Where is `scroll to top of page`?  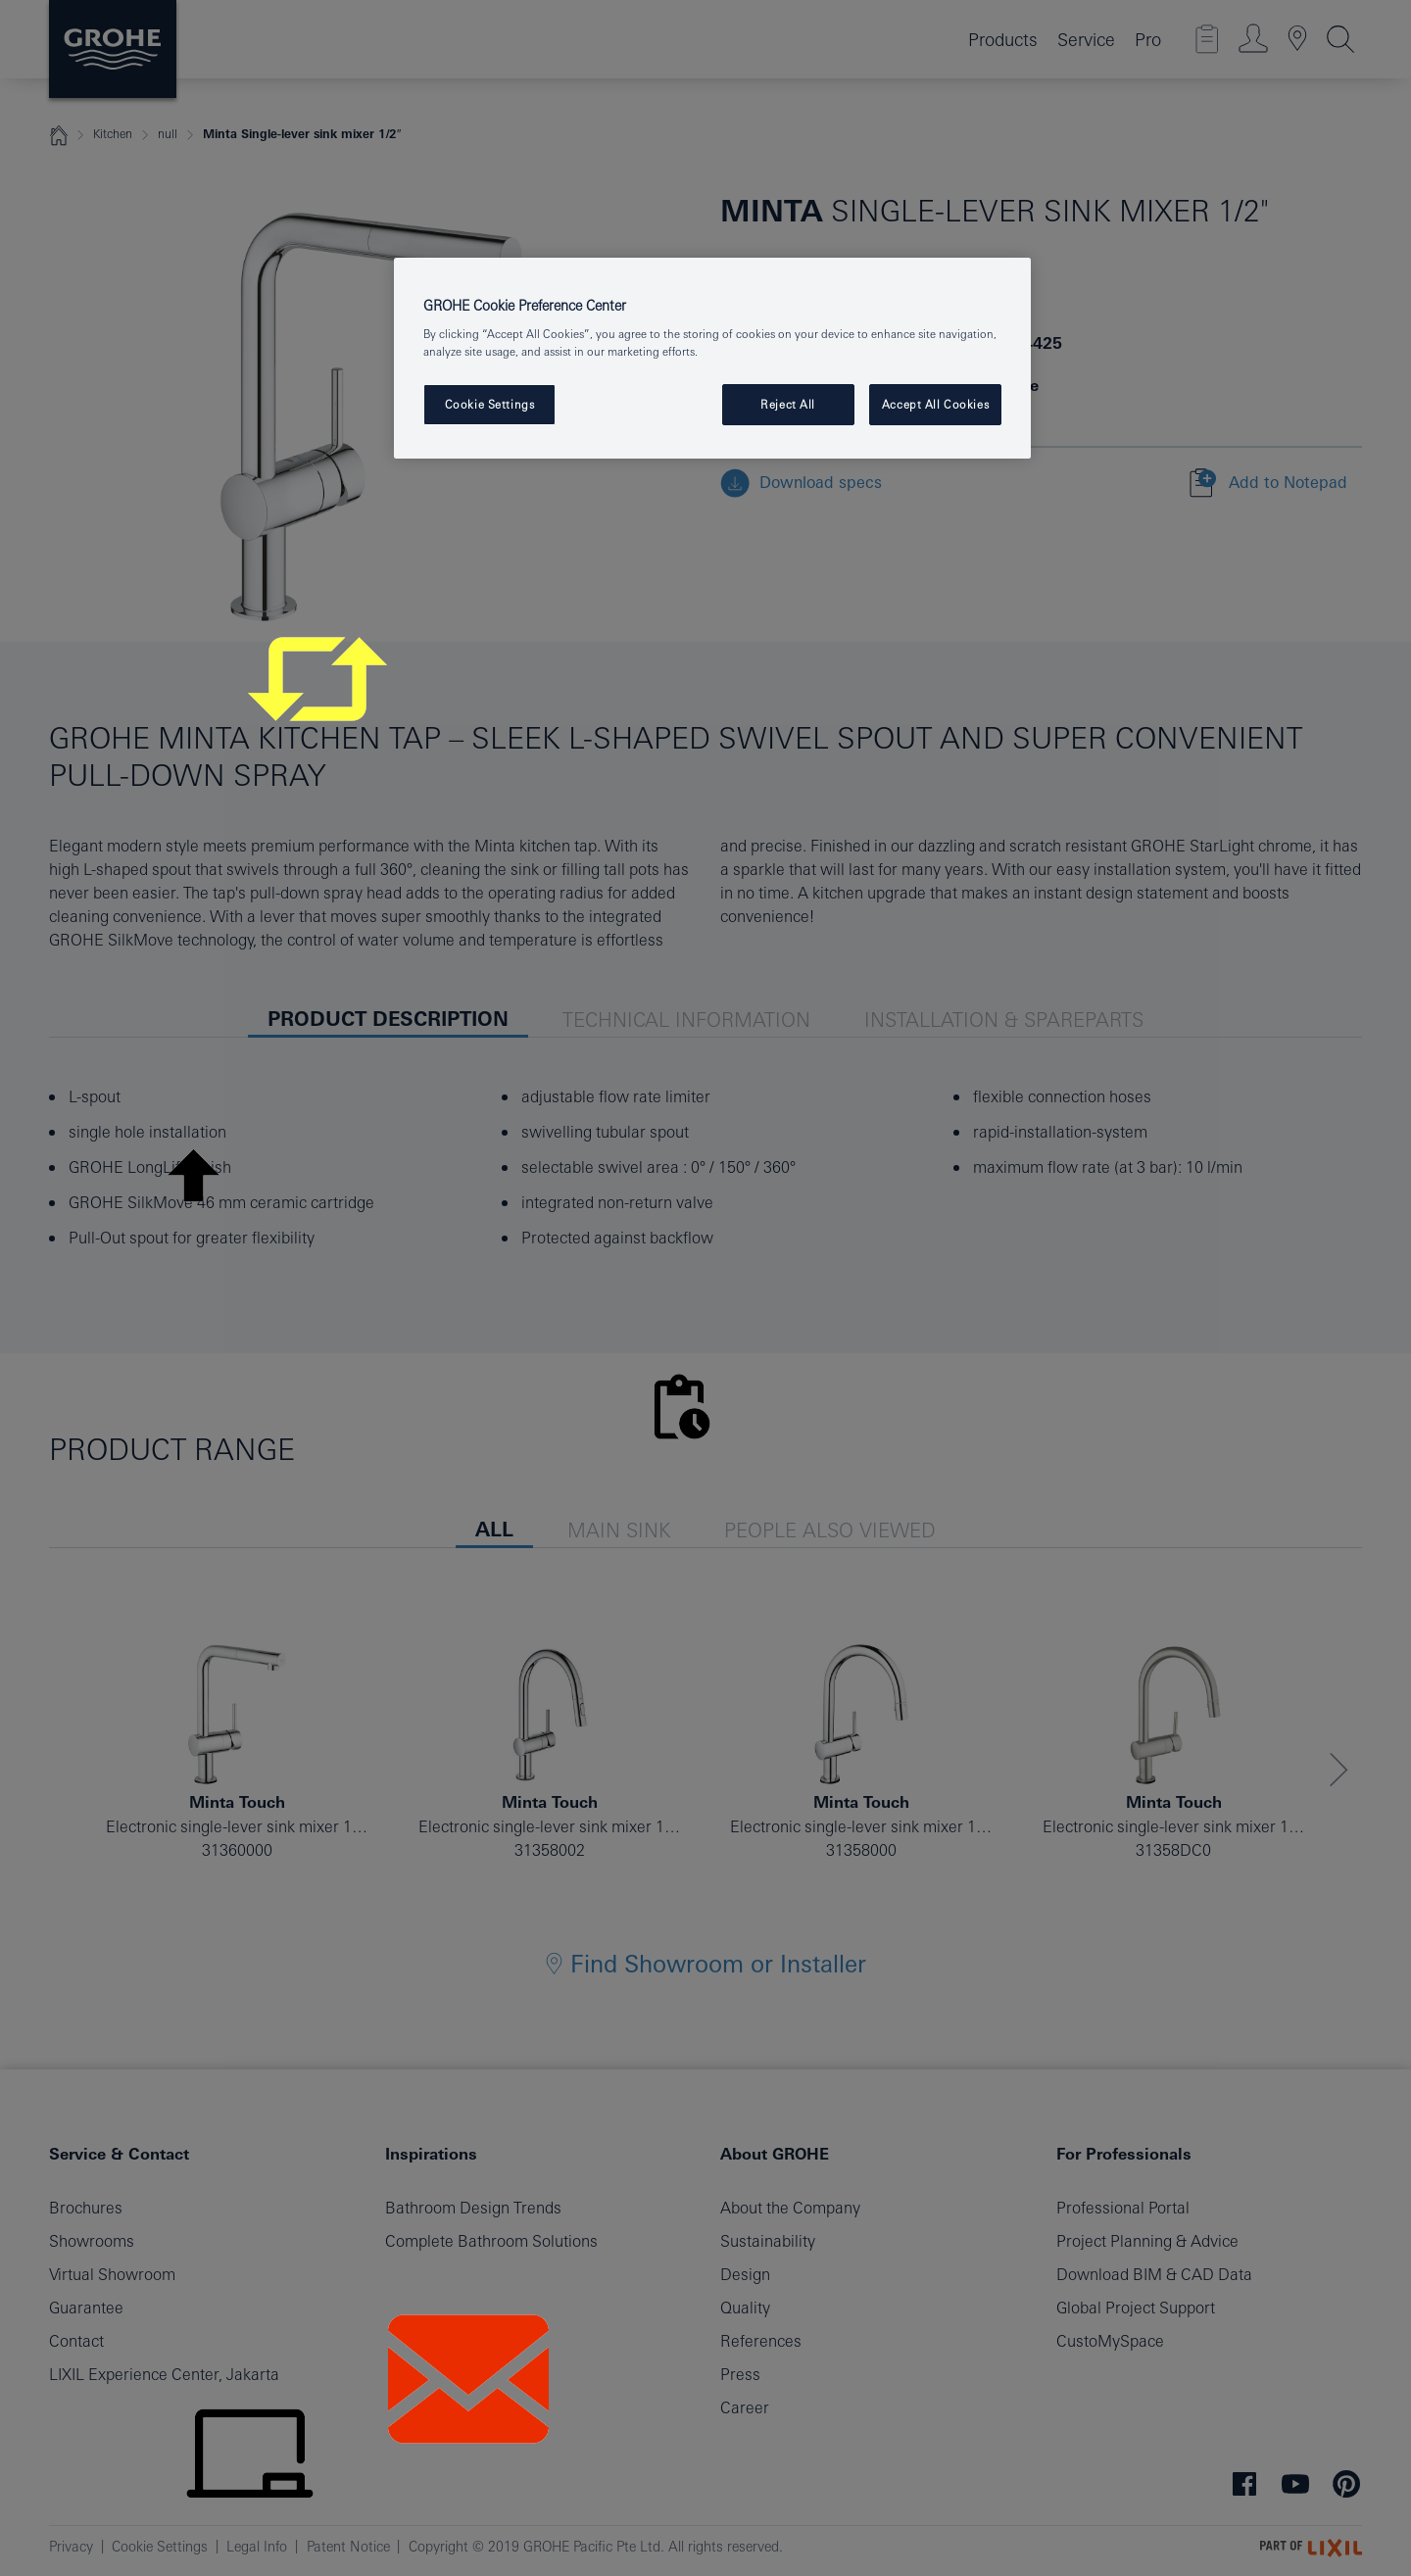
scroll to top of page is located at coordinates (193, 1175).